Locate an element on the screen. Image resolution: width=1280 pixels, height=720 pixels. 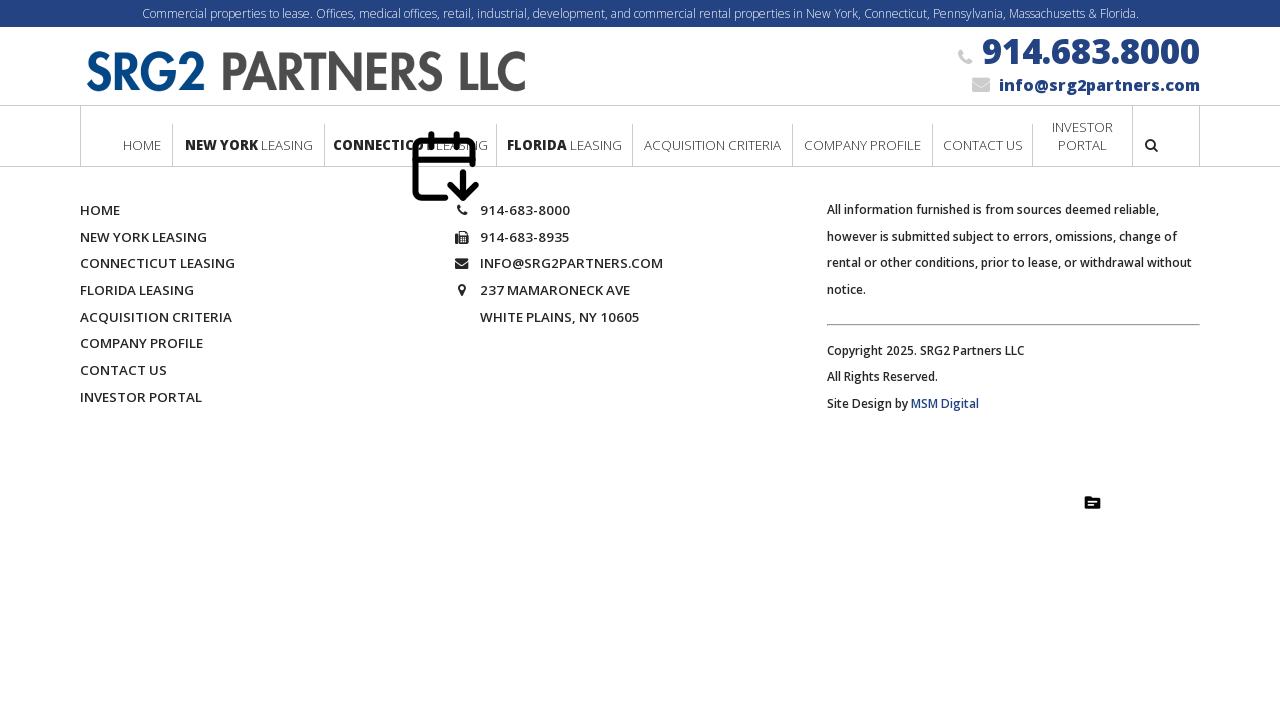
open topic or file folder is located at coordinates (1092, 502).